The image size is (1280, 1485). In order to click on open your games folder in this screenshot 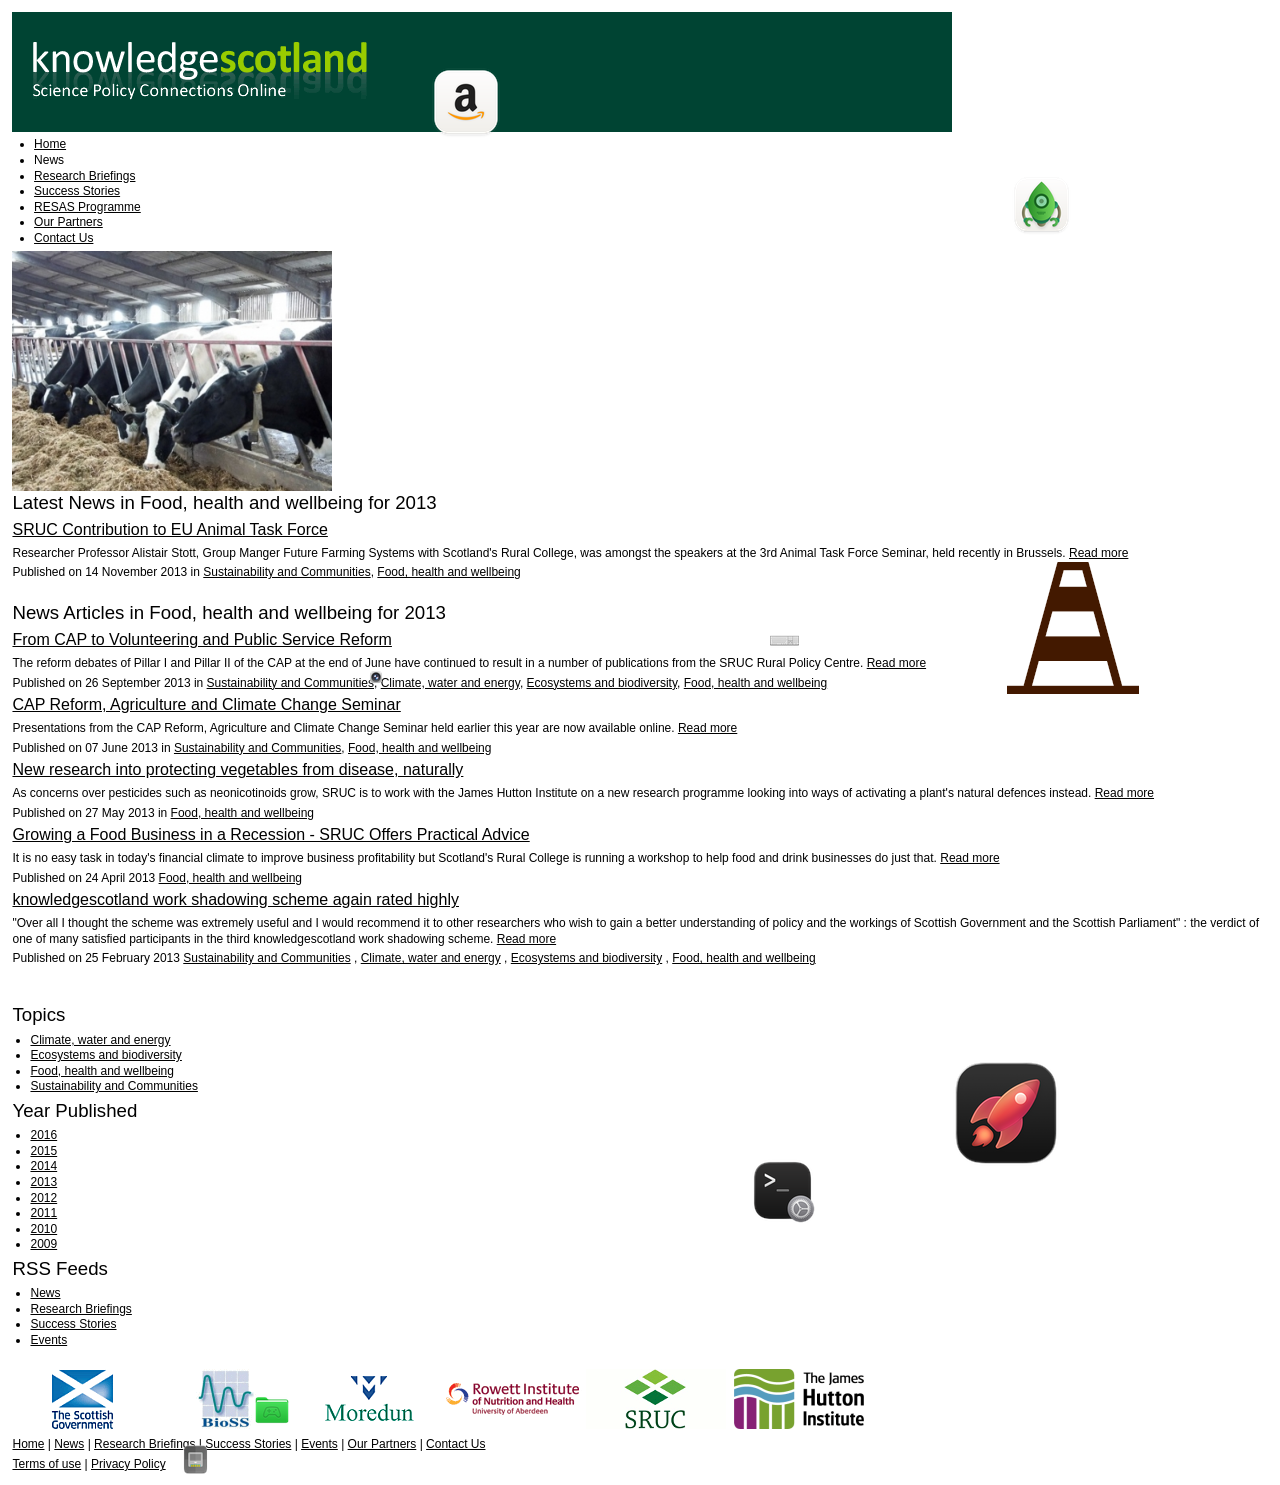, I will do `click(272, 1410)`.